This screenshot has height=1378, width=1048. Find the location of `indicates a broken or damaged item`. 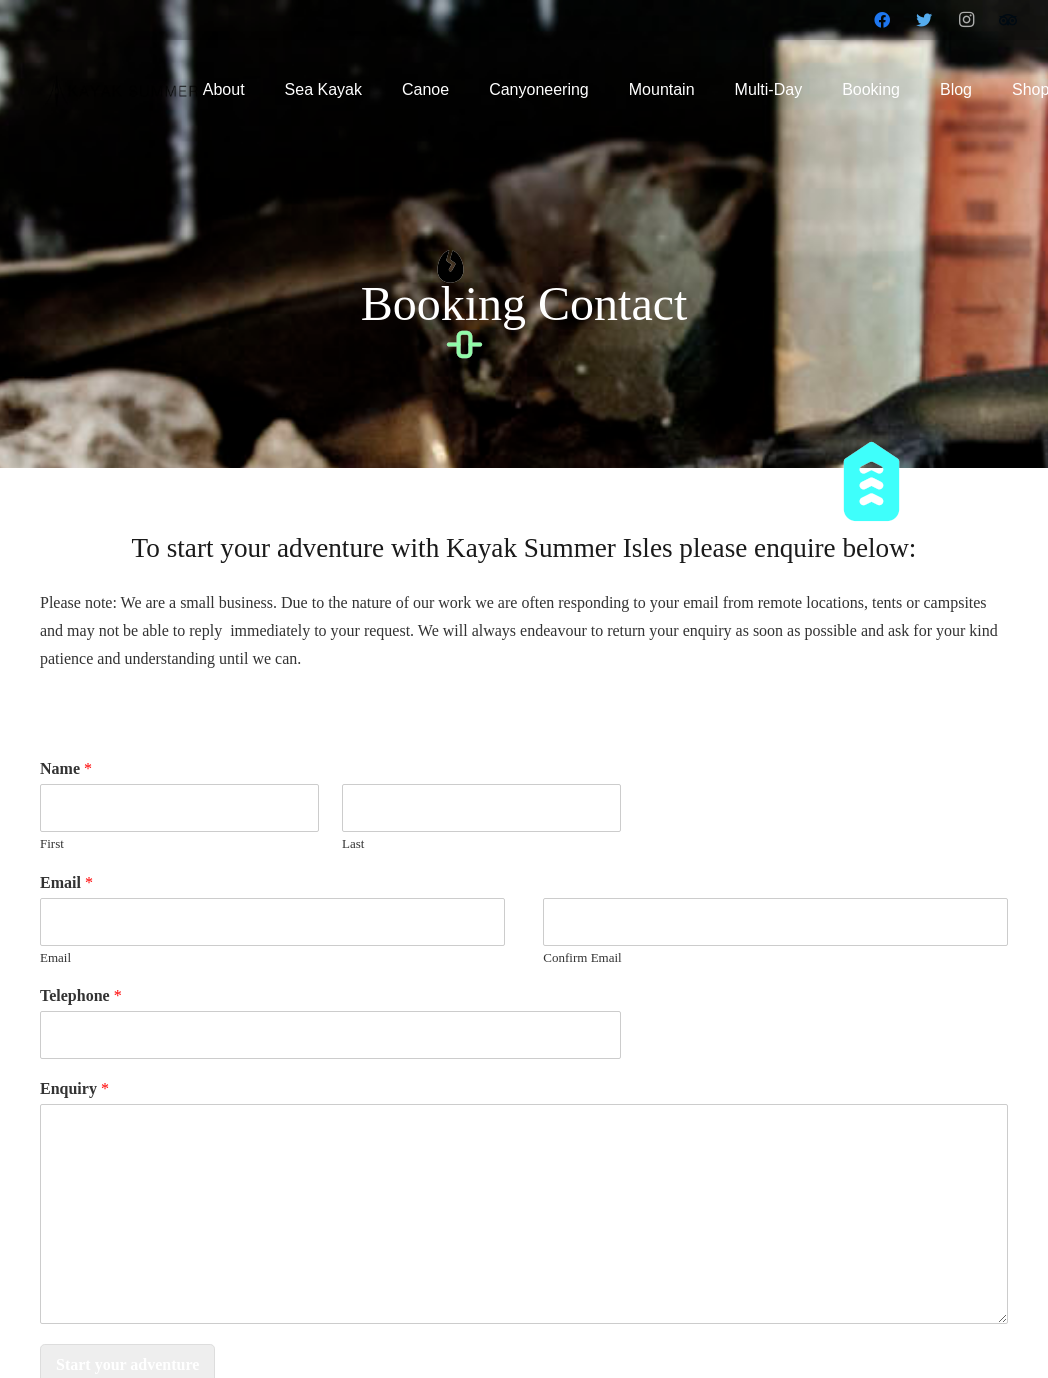

indicates a broken or damaged item is located at coordinates (450, 266).